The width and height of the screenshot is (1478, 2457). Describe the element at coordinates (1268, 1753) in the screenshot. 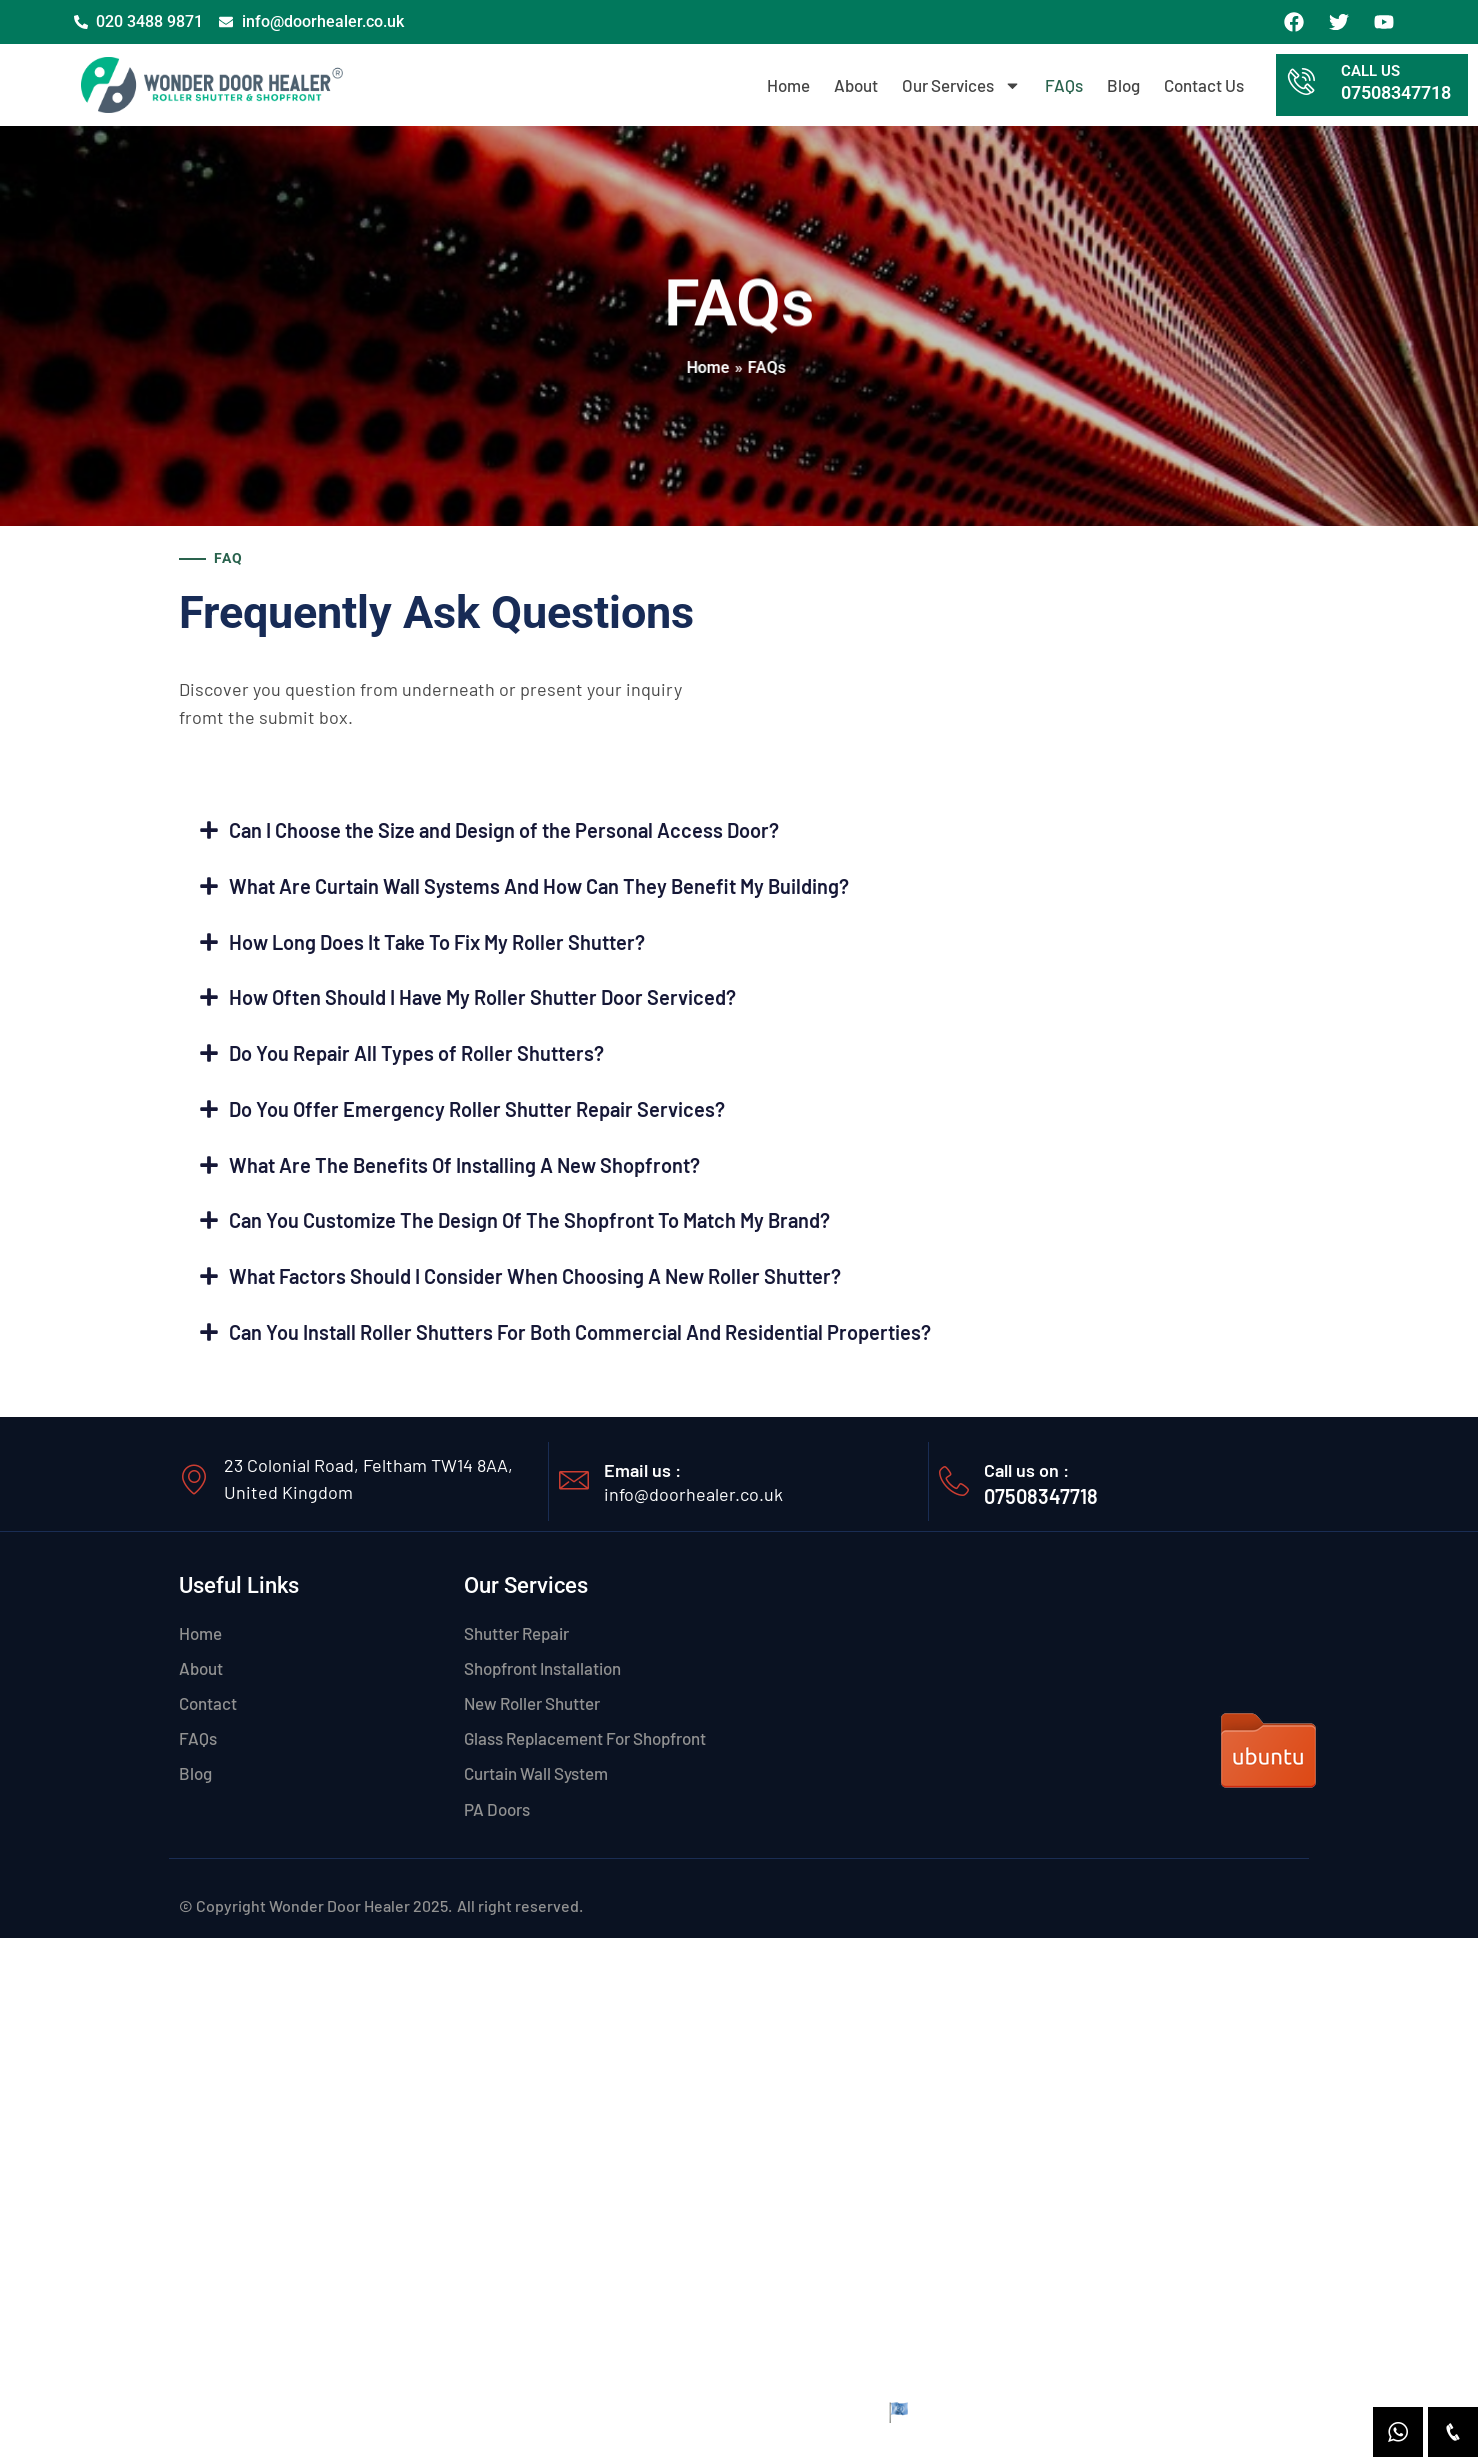

I see `open ubuntu-related files folder` at that location.